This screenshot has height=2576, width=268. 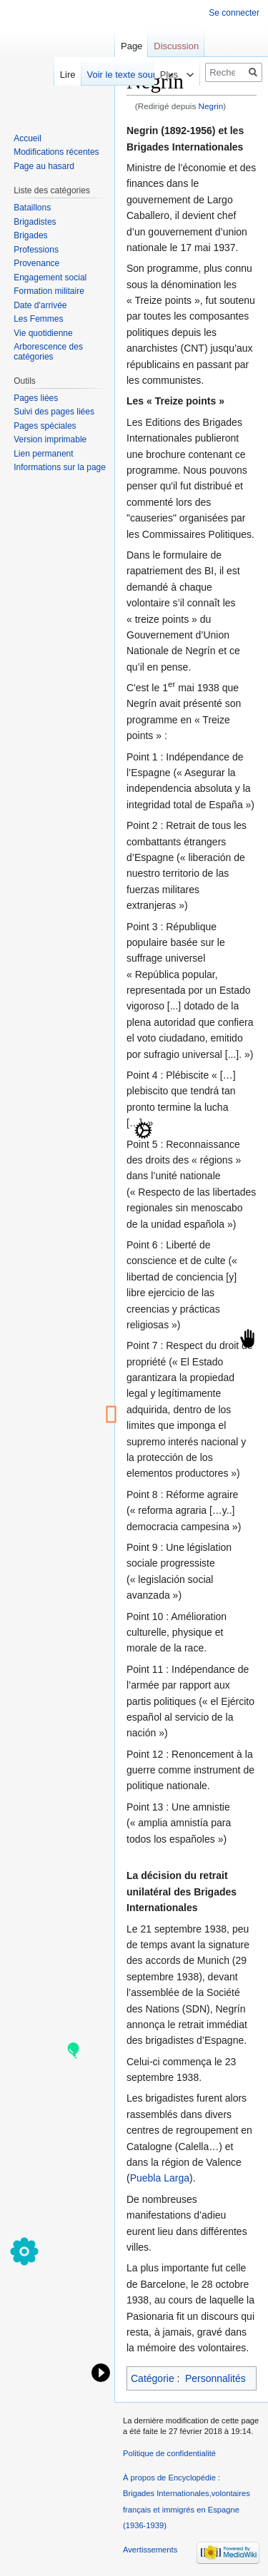 I want to click on stop or halt an action, so click(x=247, y=1338).